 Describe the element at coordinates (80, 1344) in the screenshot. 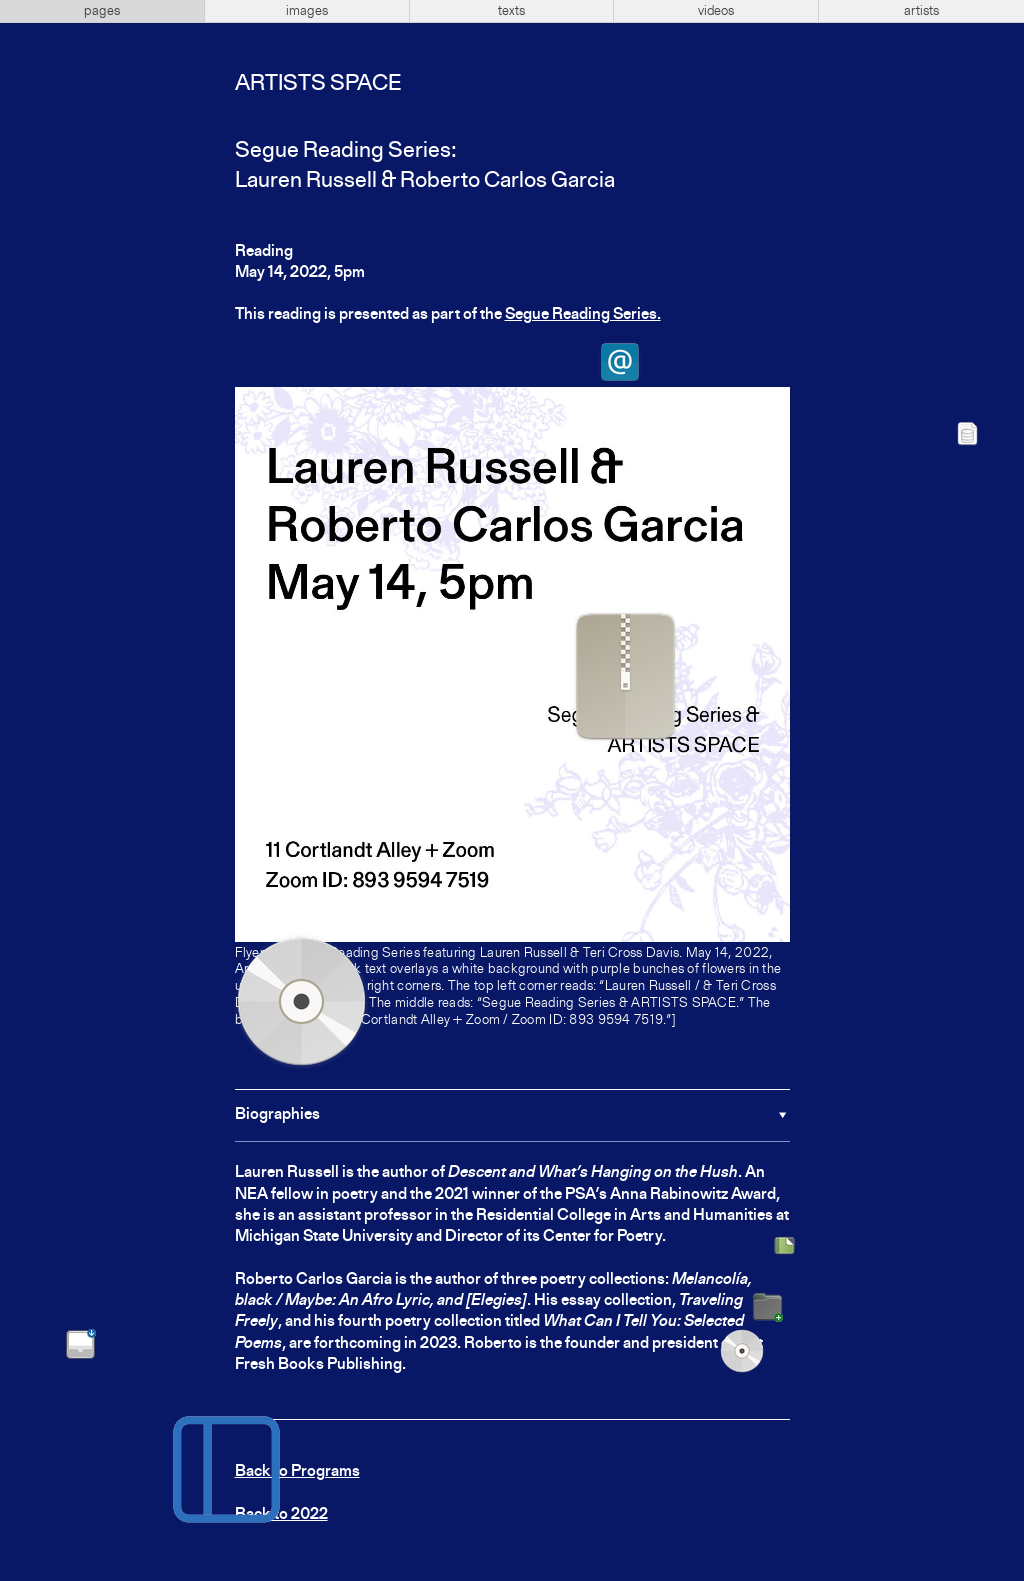

I see `access your email inbox` at that location.